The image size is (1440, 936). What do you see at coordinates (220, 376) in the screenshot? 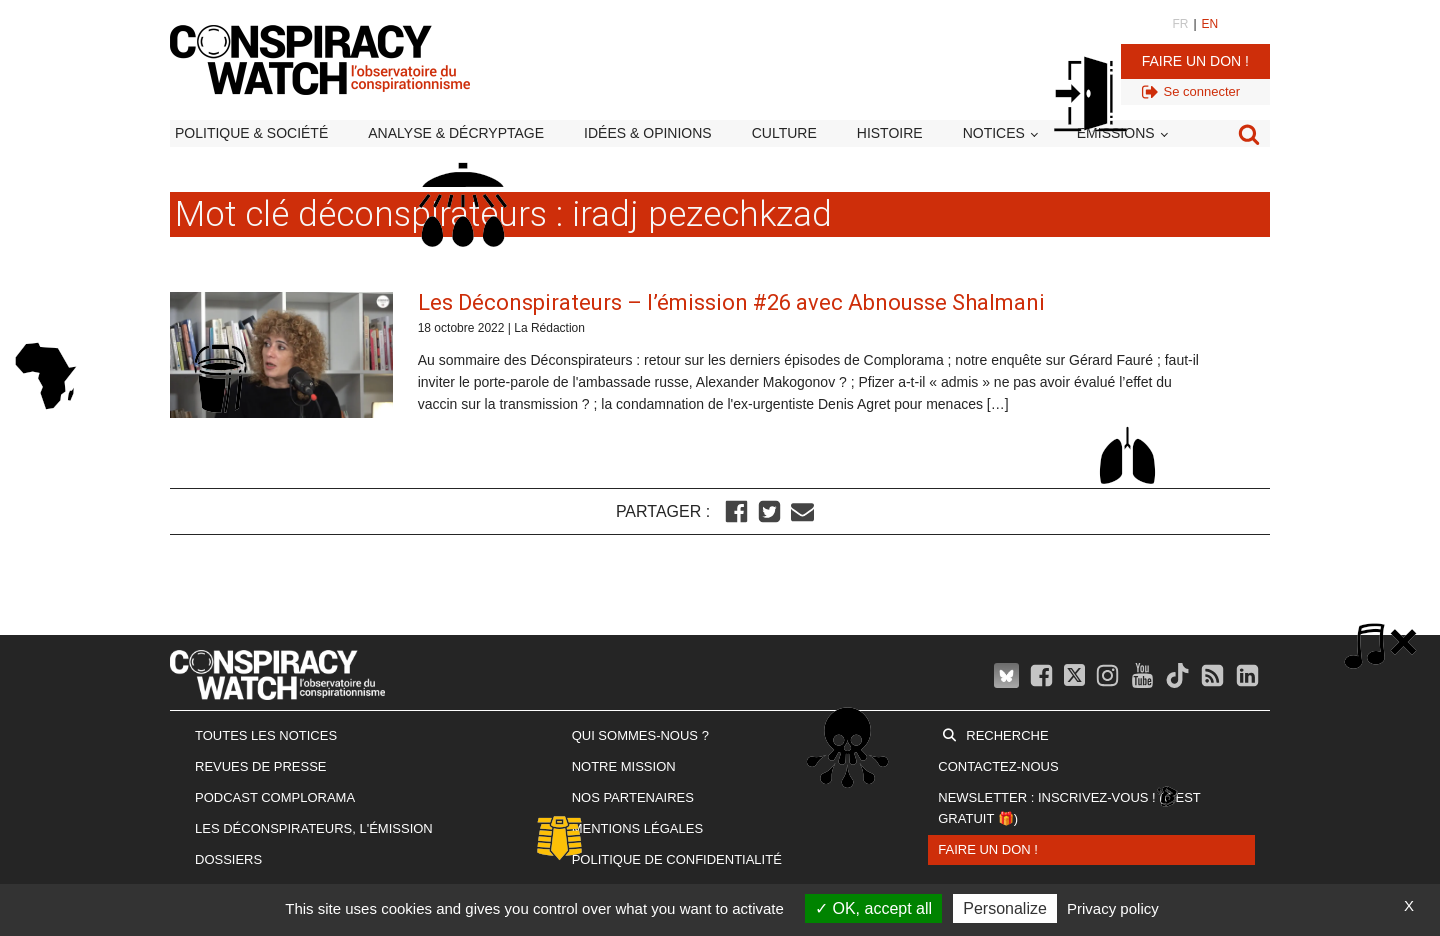
I see `empty inventory slot or container` at bounding box center [220, 376].